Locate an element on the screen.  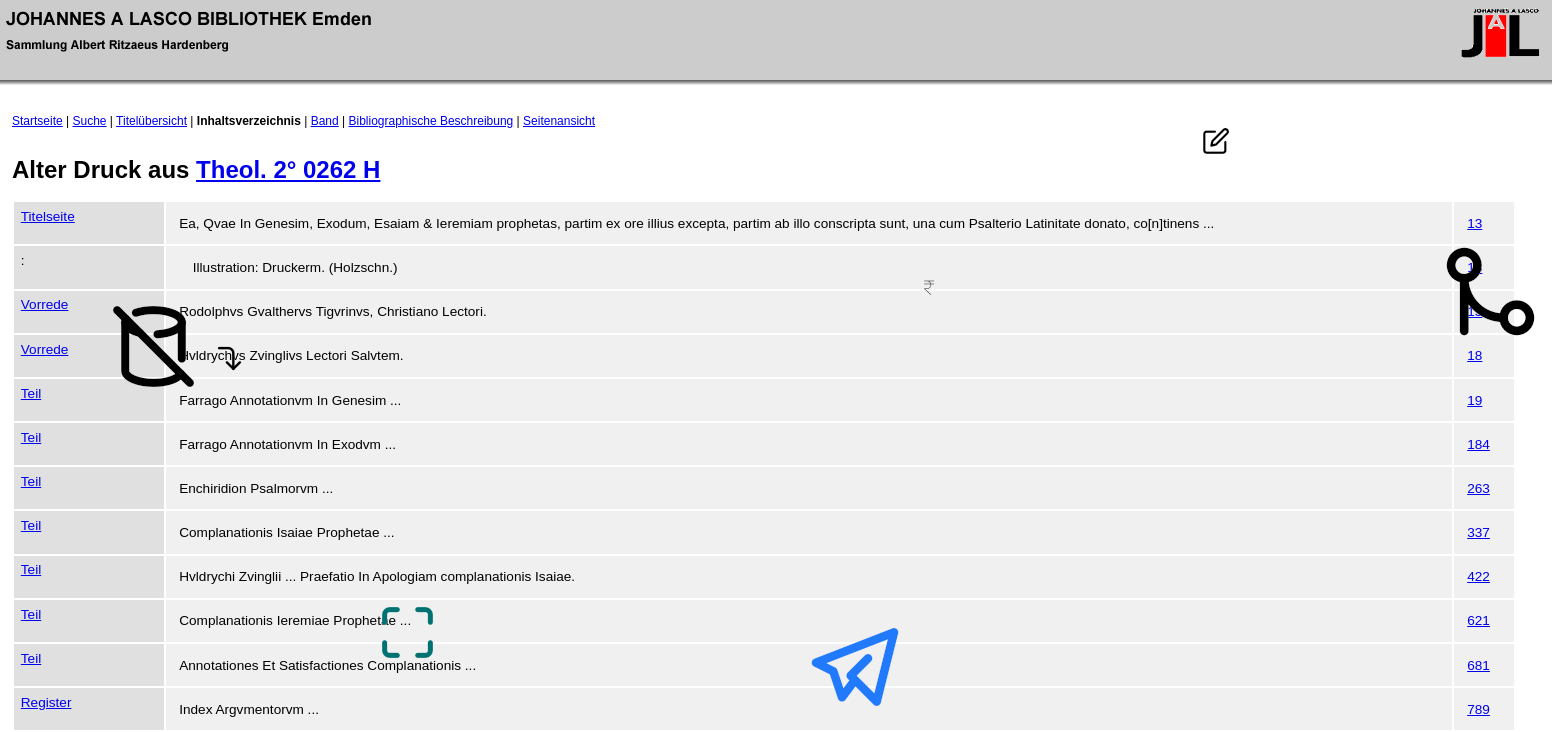
database or storage unavailable is located at coordinates (153, 346).